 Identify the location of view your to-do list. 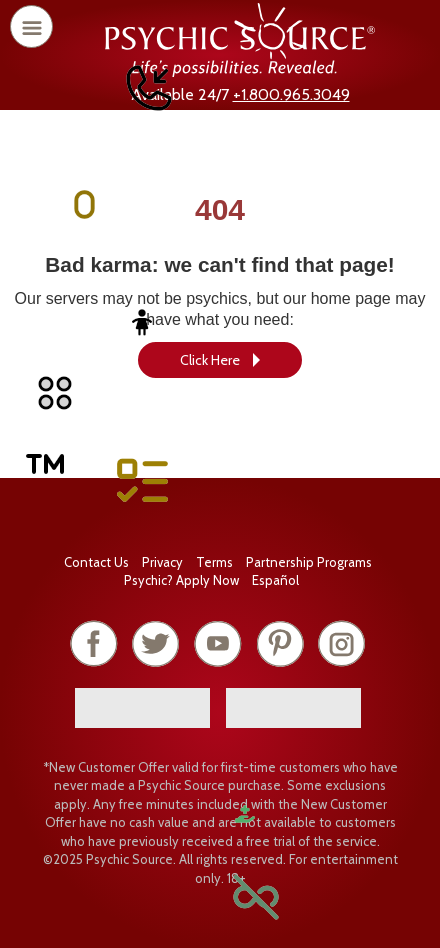
(142, 481).